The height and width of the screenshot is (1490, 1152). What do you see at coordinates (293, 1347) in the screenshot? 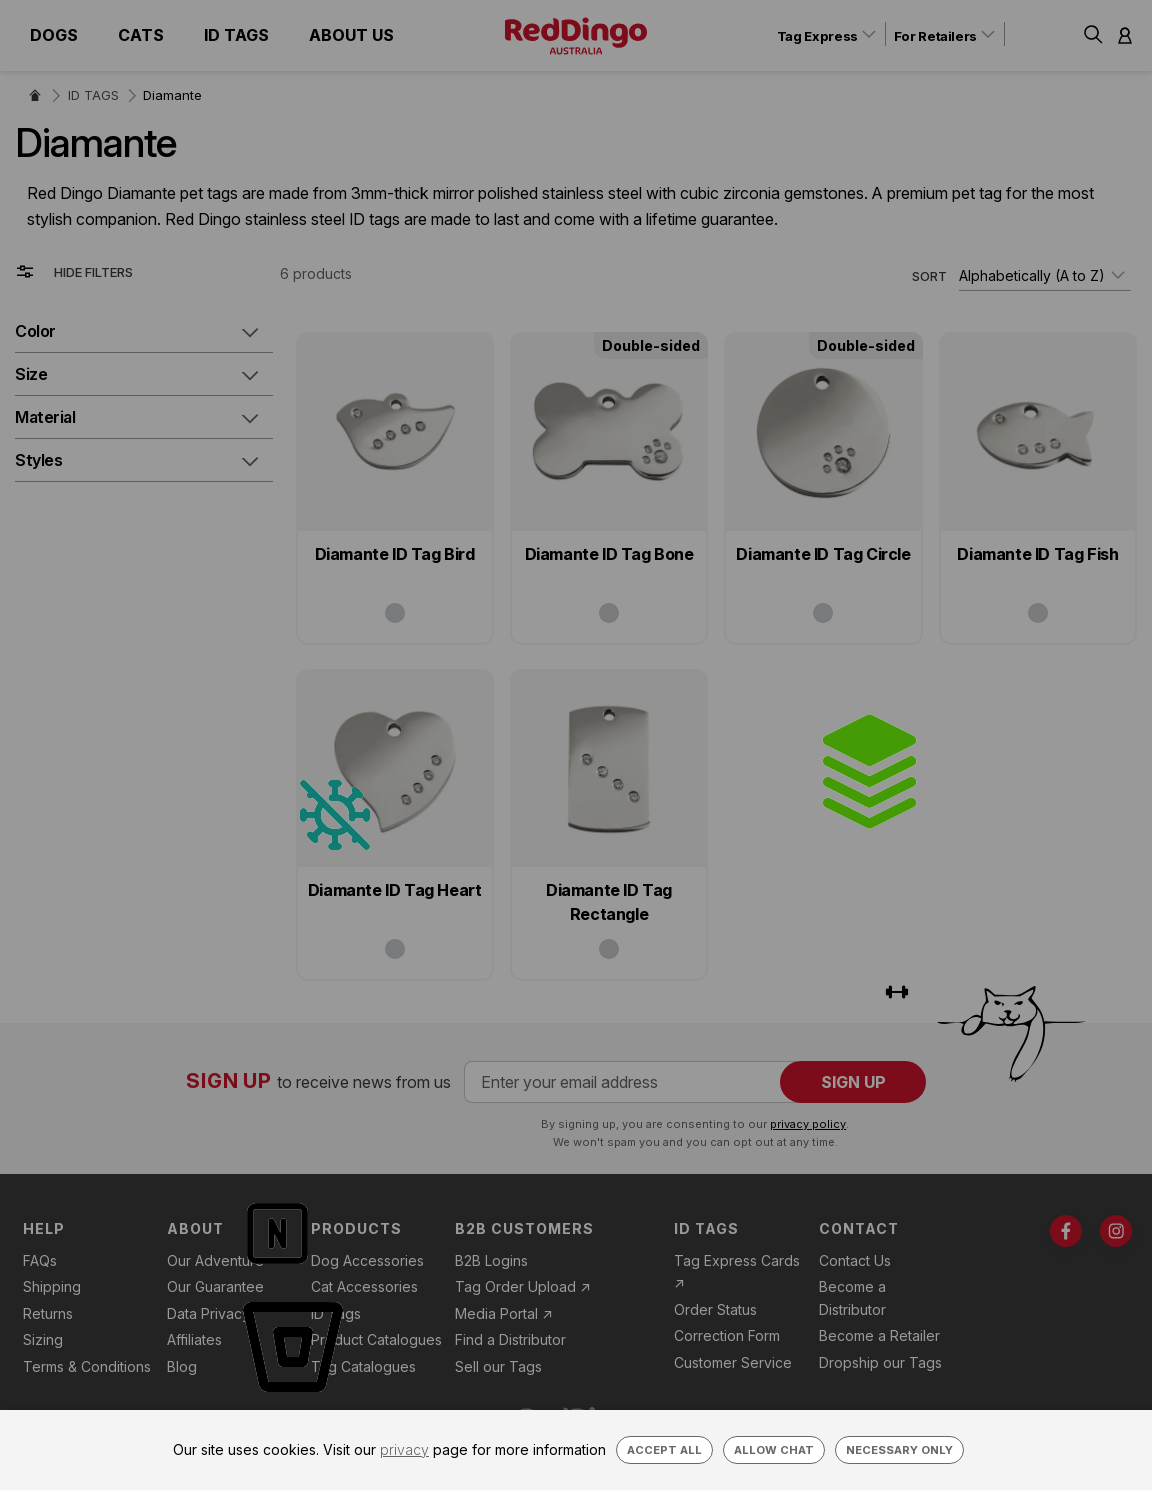
I see `open Bitbucket repository` at bounding box center [293, 1347].